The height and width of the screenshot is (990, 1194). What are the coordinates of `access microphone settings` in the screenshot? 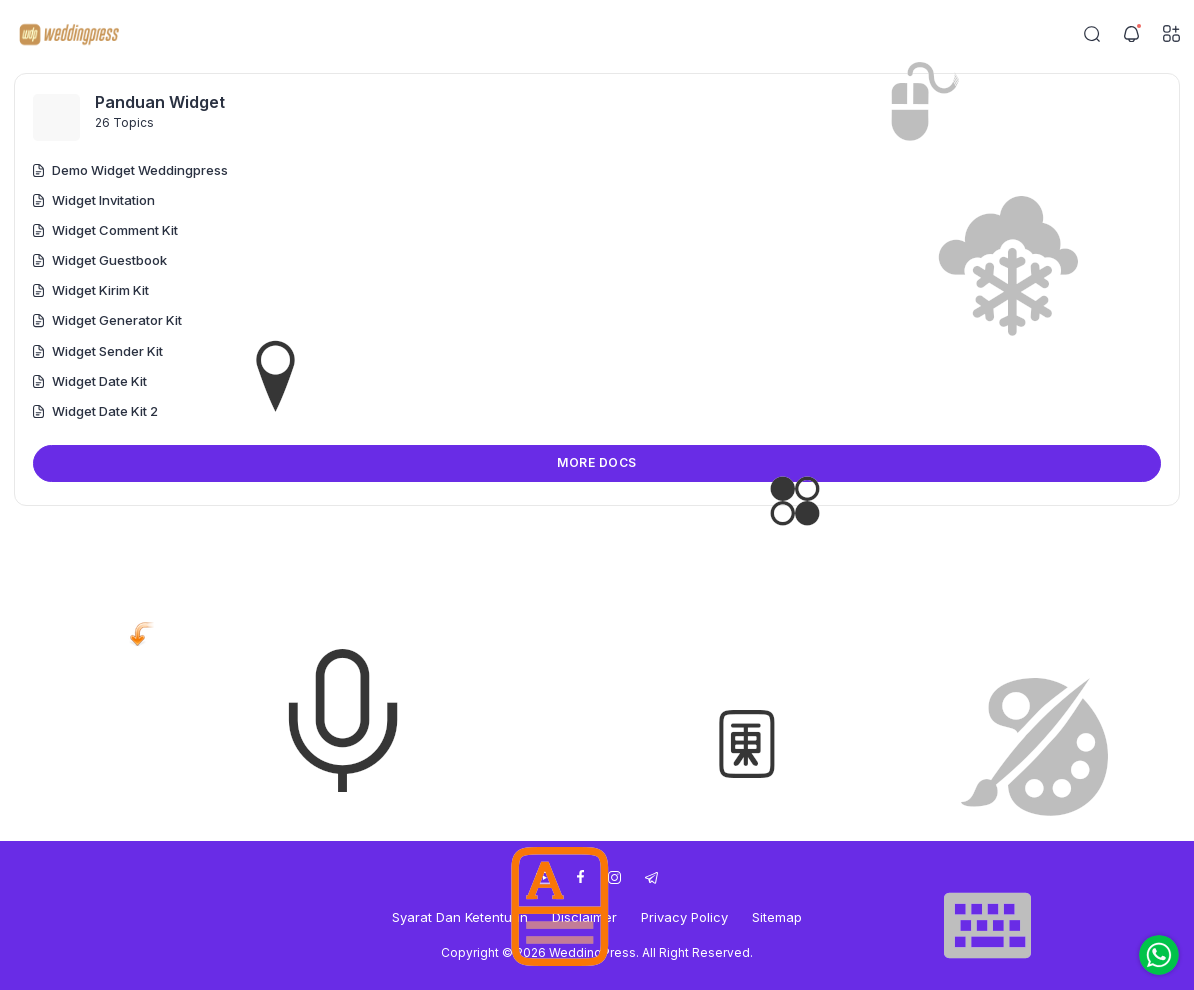 It's located at (342, 720).